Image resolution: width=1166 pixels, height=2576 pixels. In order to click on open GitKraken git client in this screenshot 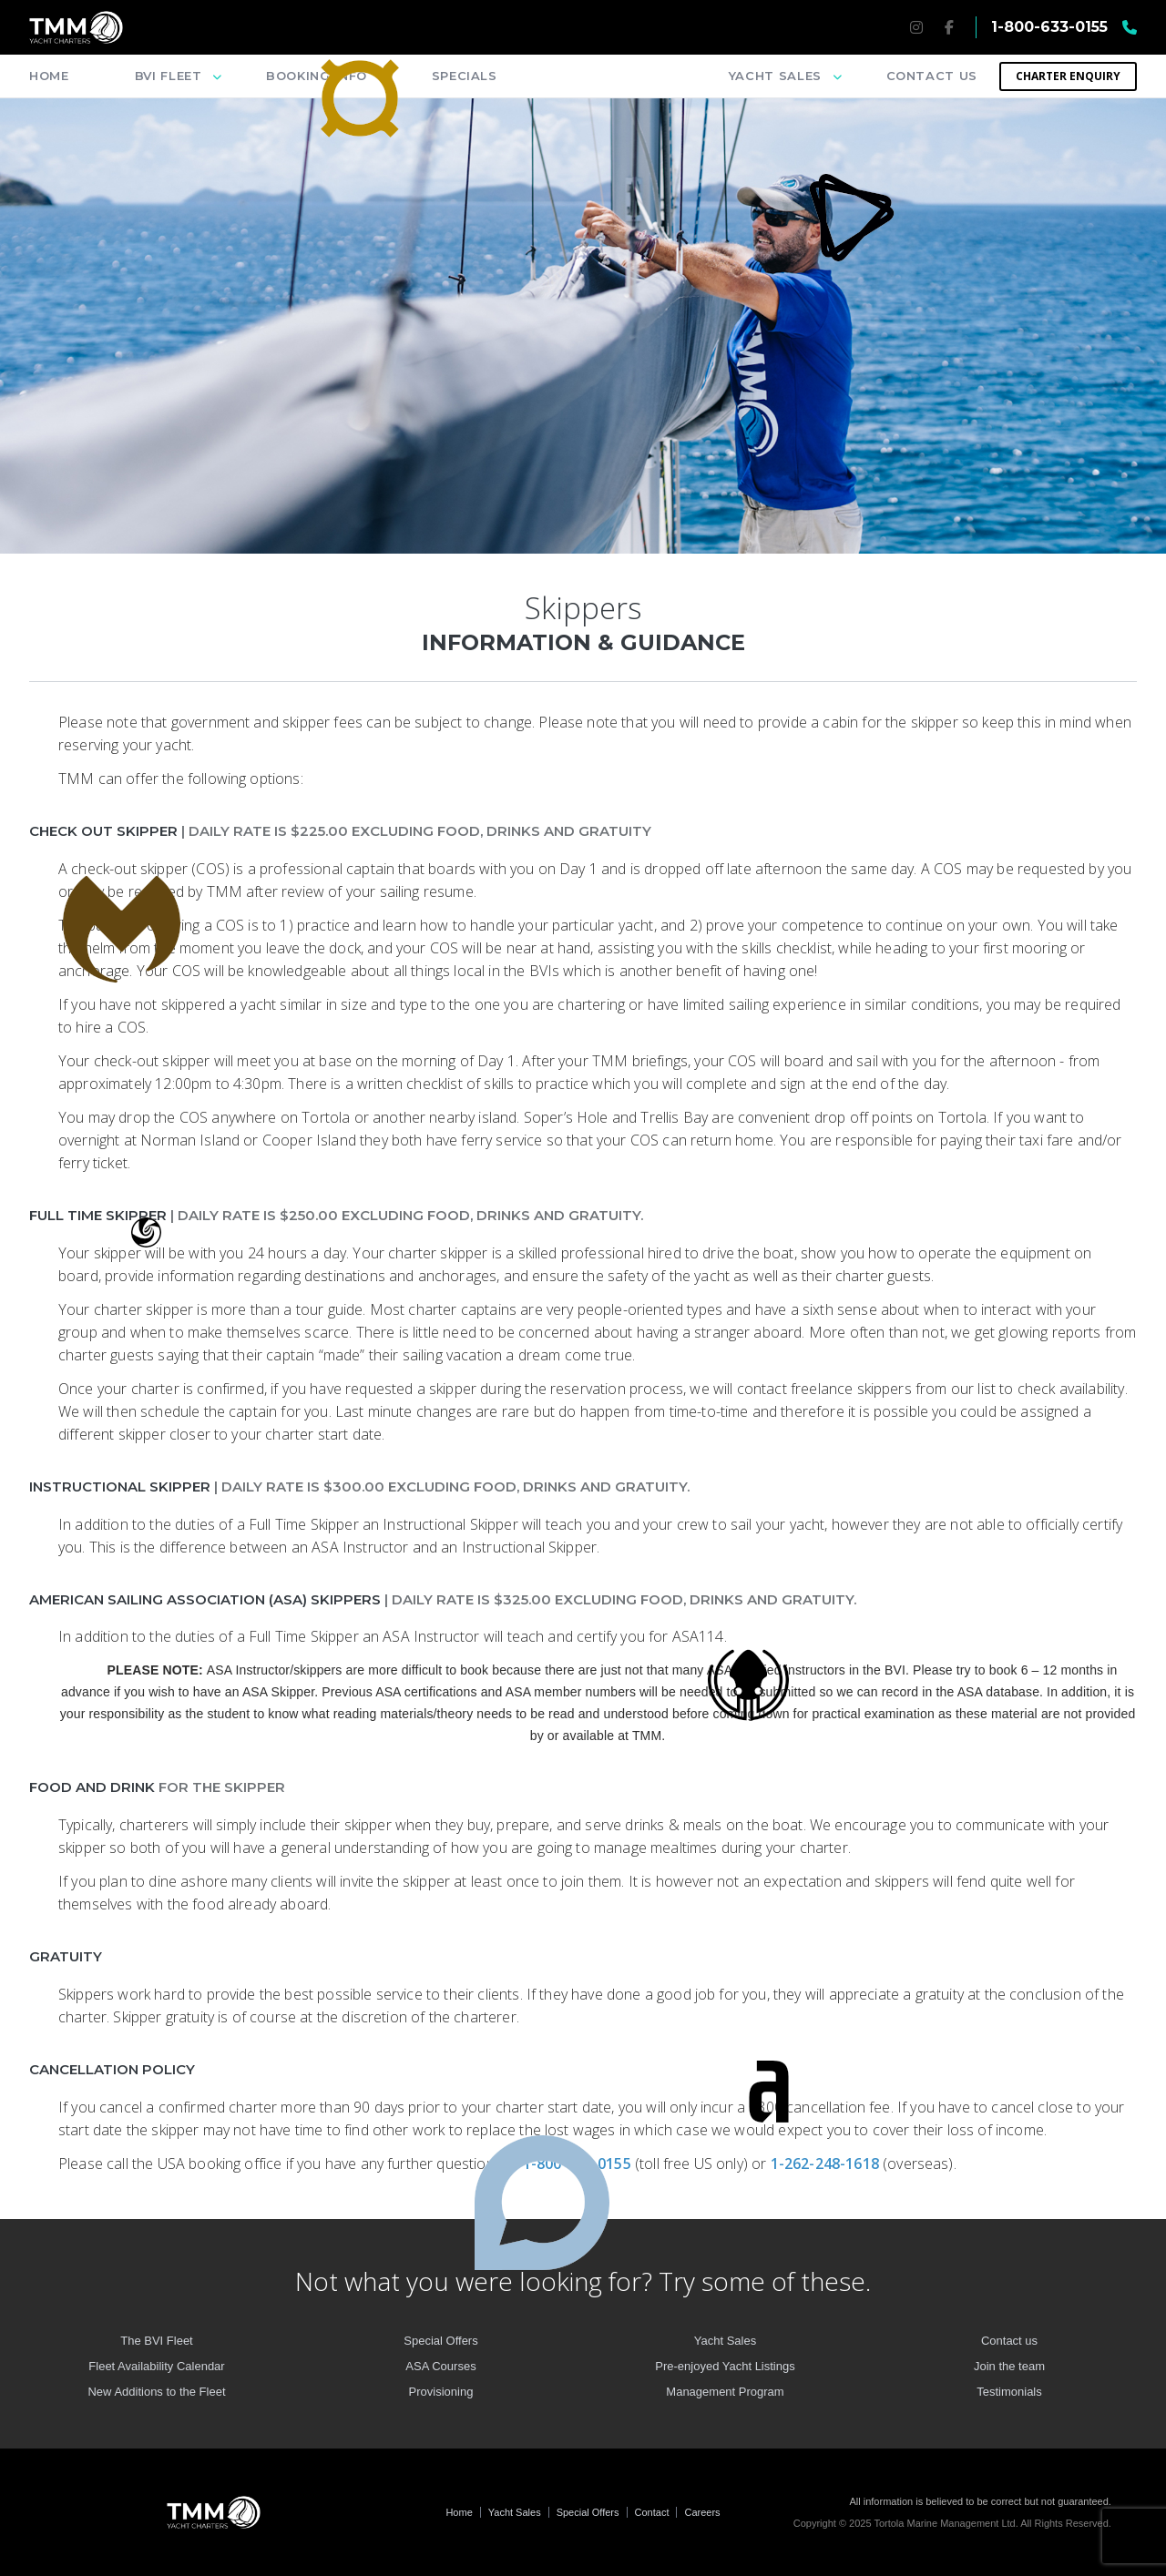, I will do `click(748, 1685)`.